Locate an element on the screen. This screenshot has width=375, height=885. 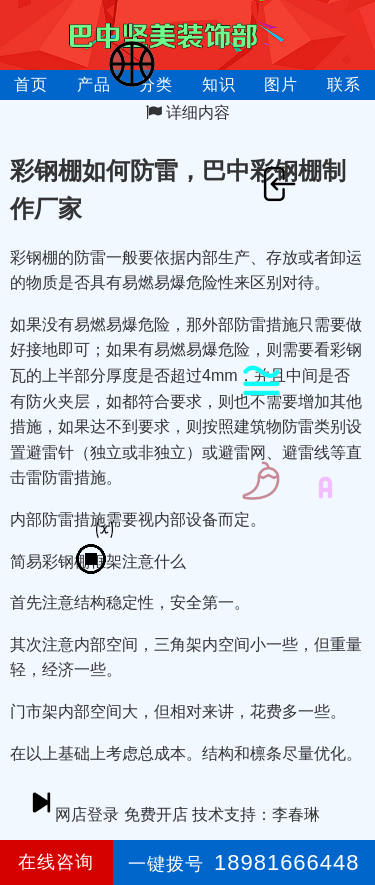
indicates spicy or hot food items is located at coordinates (263, 482).